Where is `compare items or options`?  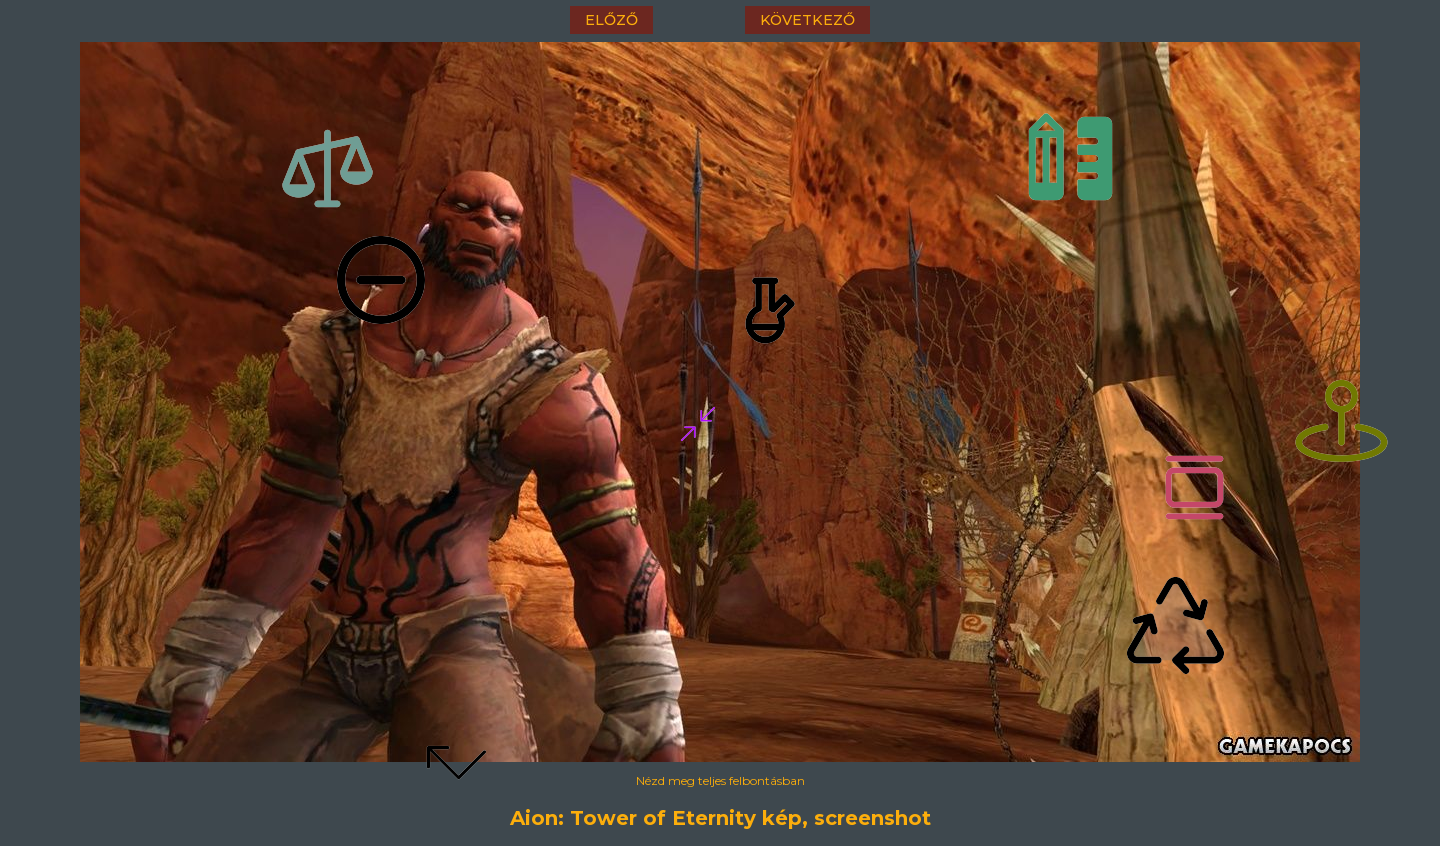 compare items or options is located at coordinates (327, 168).